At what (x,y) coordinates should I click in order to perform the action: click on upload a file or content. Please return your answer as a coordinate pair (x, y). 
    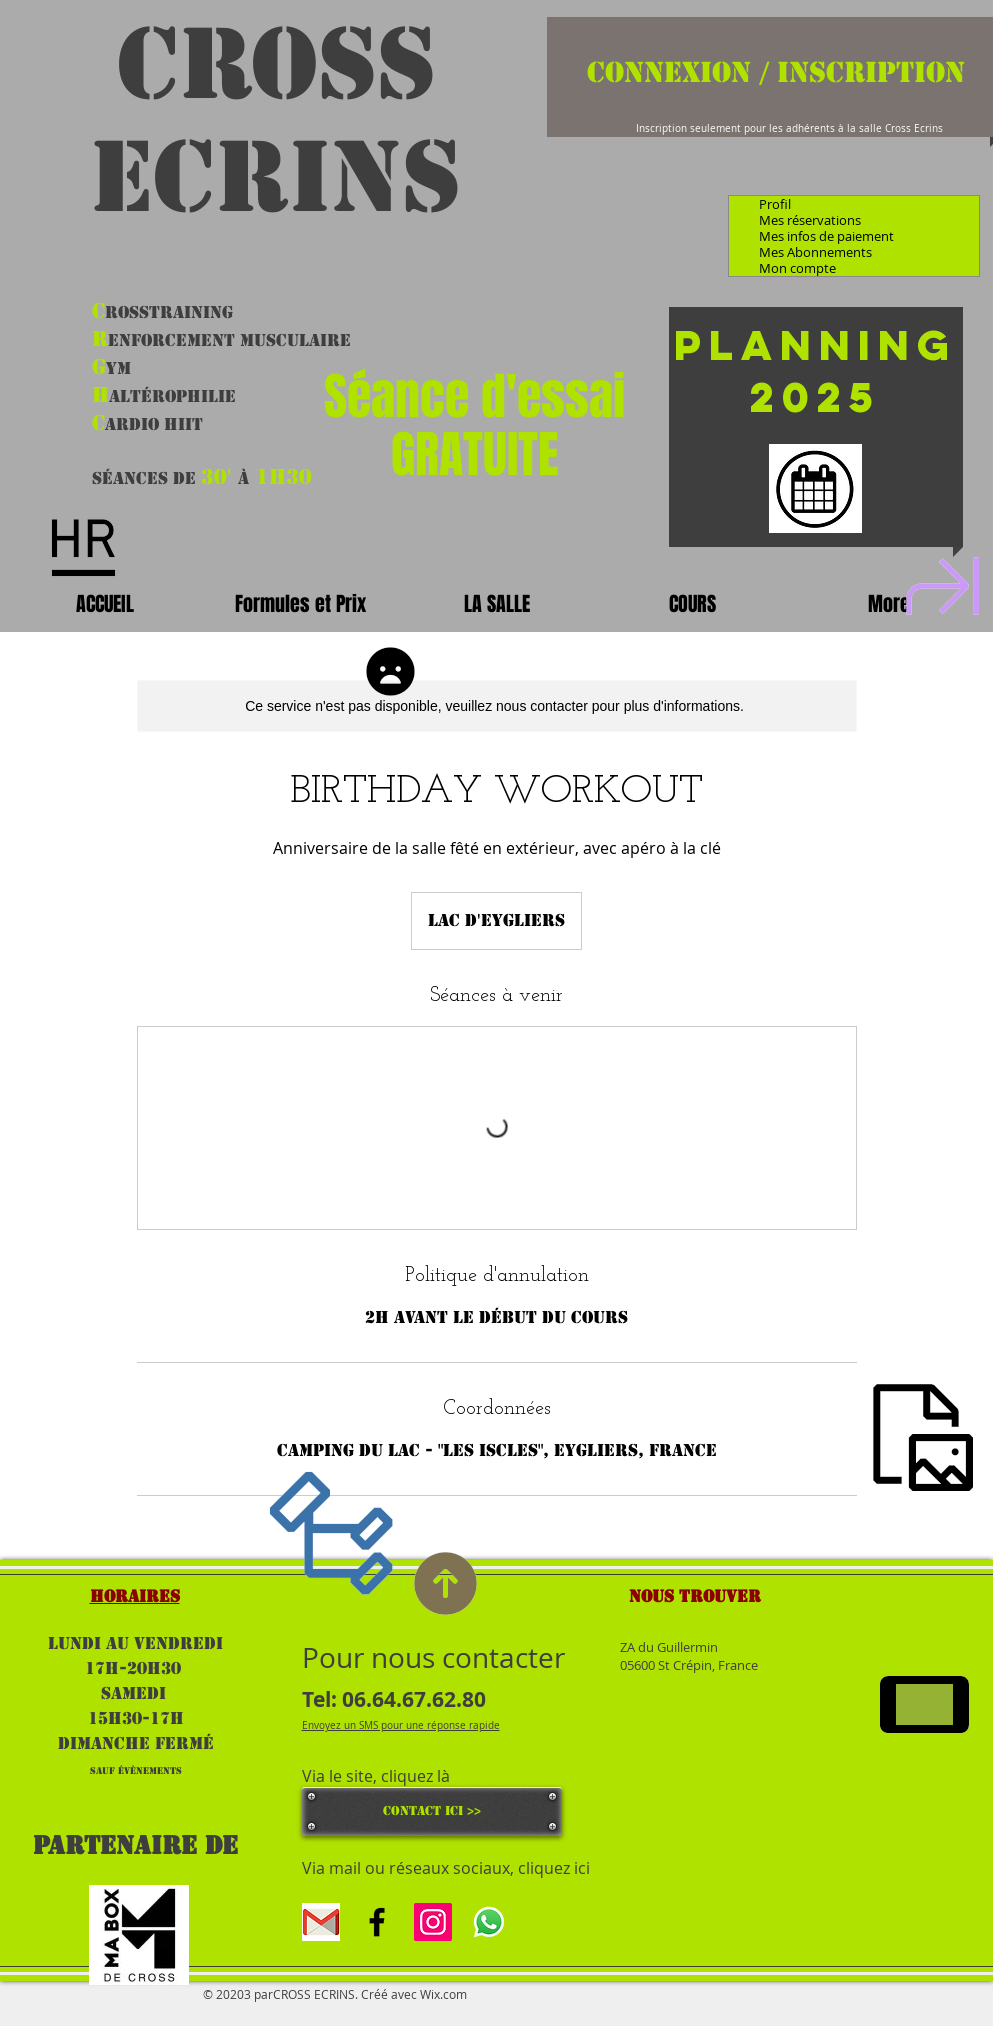
    Looking at the image, I should click on (445, 1583).